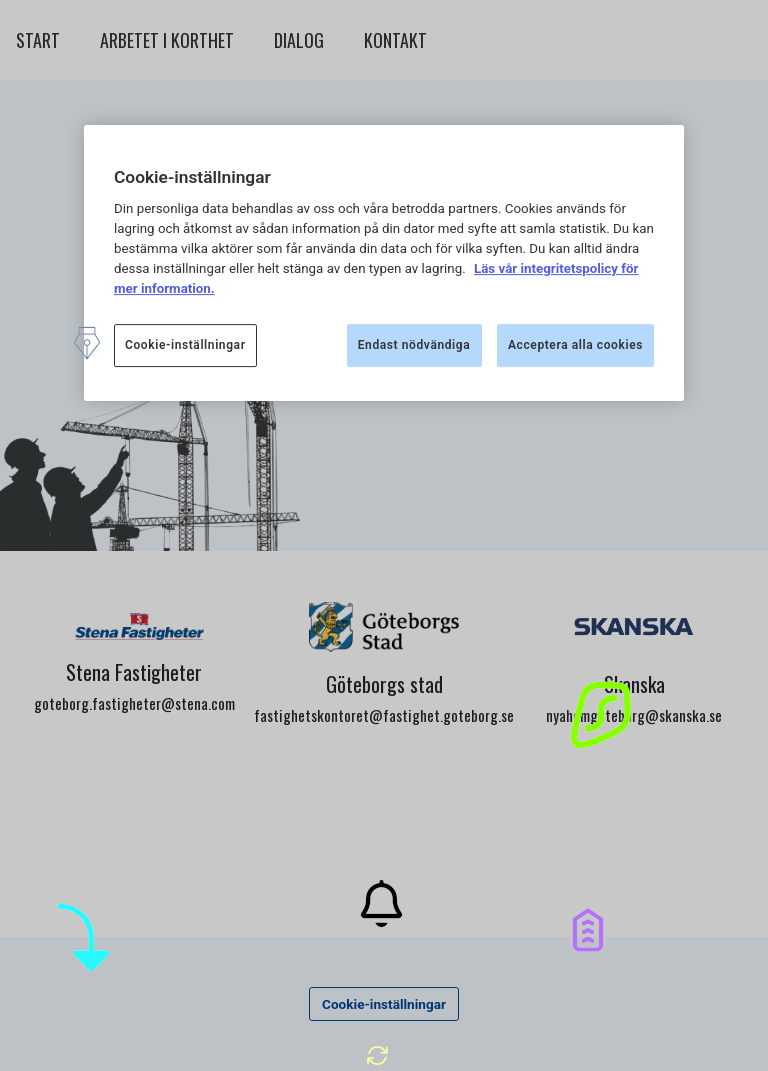 The image size is (768, 1071). Describe the element at coordinates (377, 1055) in the screenshot. I see `refresh or reload content` at that location.